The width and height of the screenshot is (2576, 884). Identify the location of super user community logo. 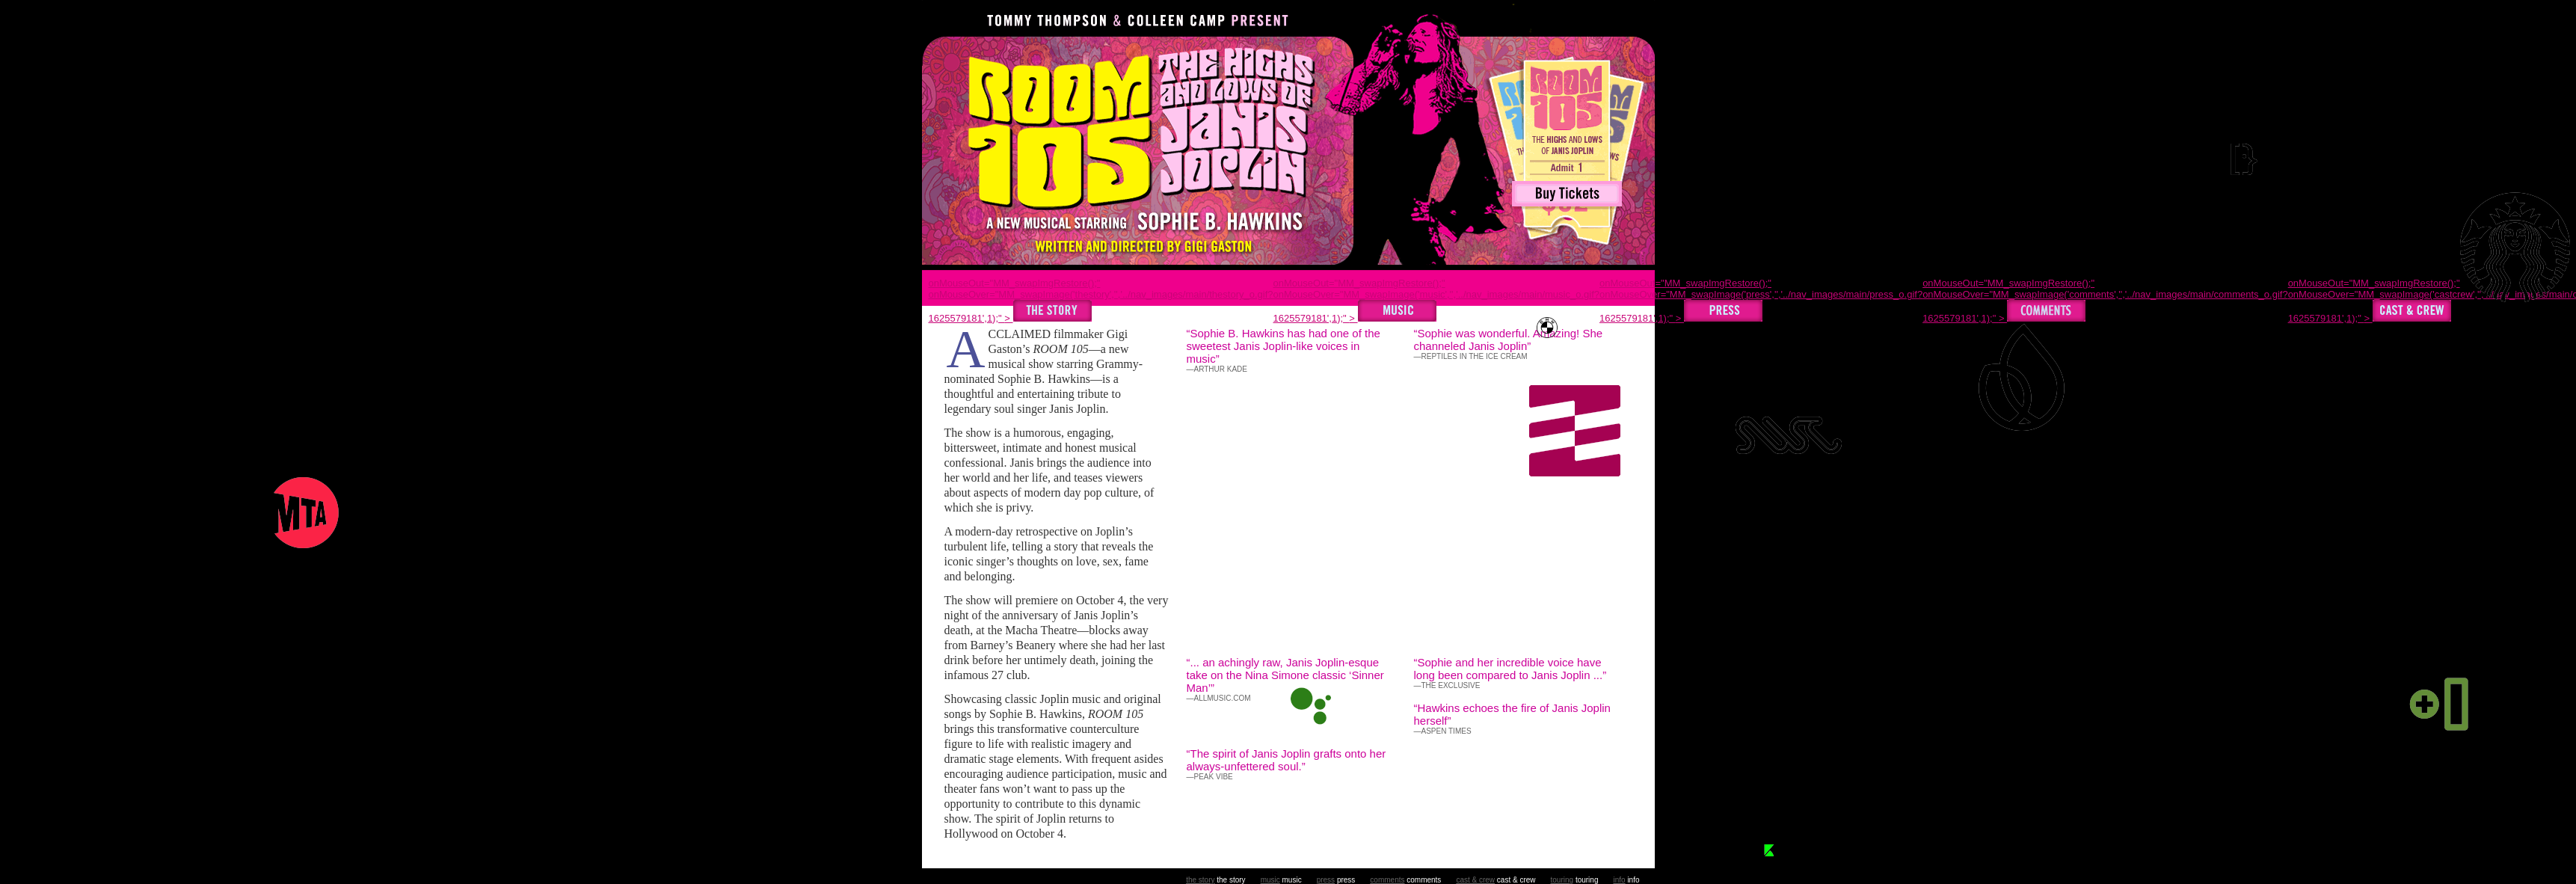
(2244, 159).